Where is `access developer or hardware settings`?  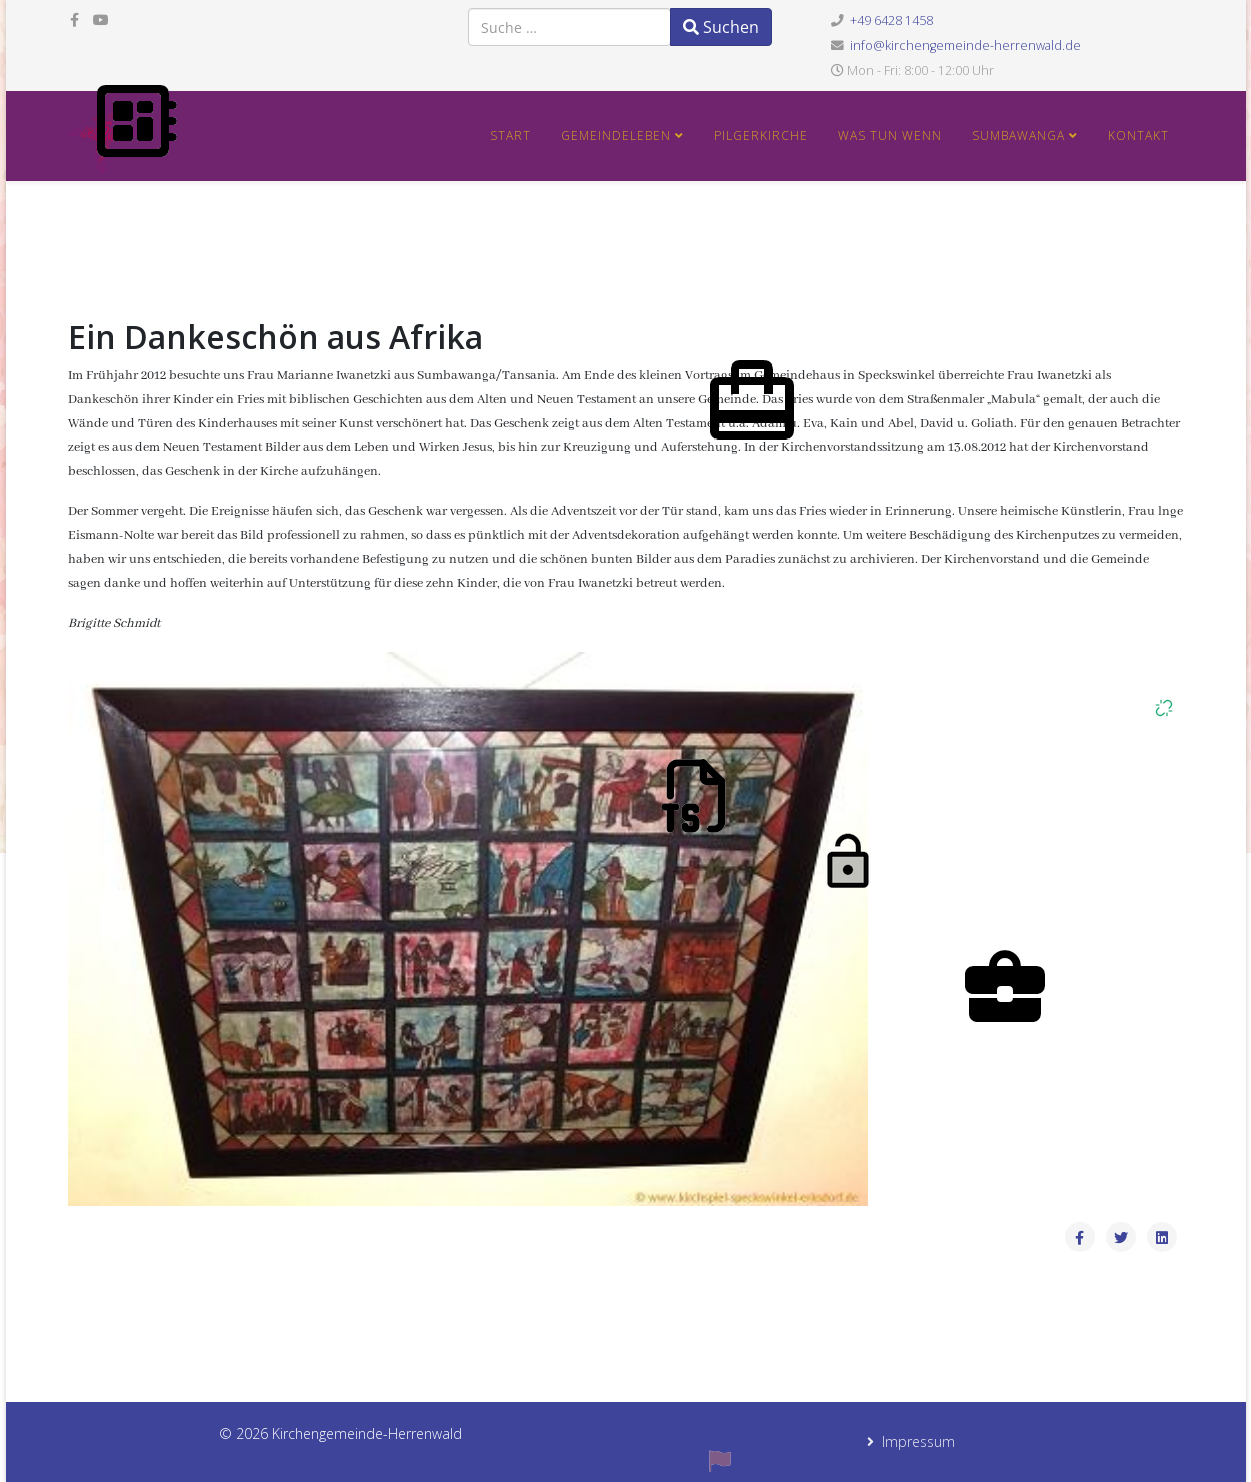 access developer or hardware settings is located at coordinates (137, 121).